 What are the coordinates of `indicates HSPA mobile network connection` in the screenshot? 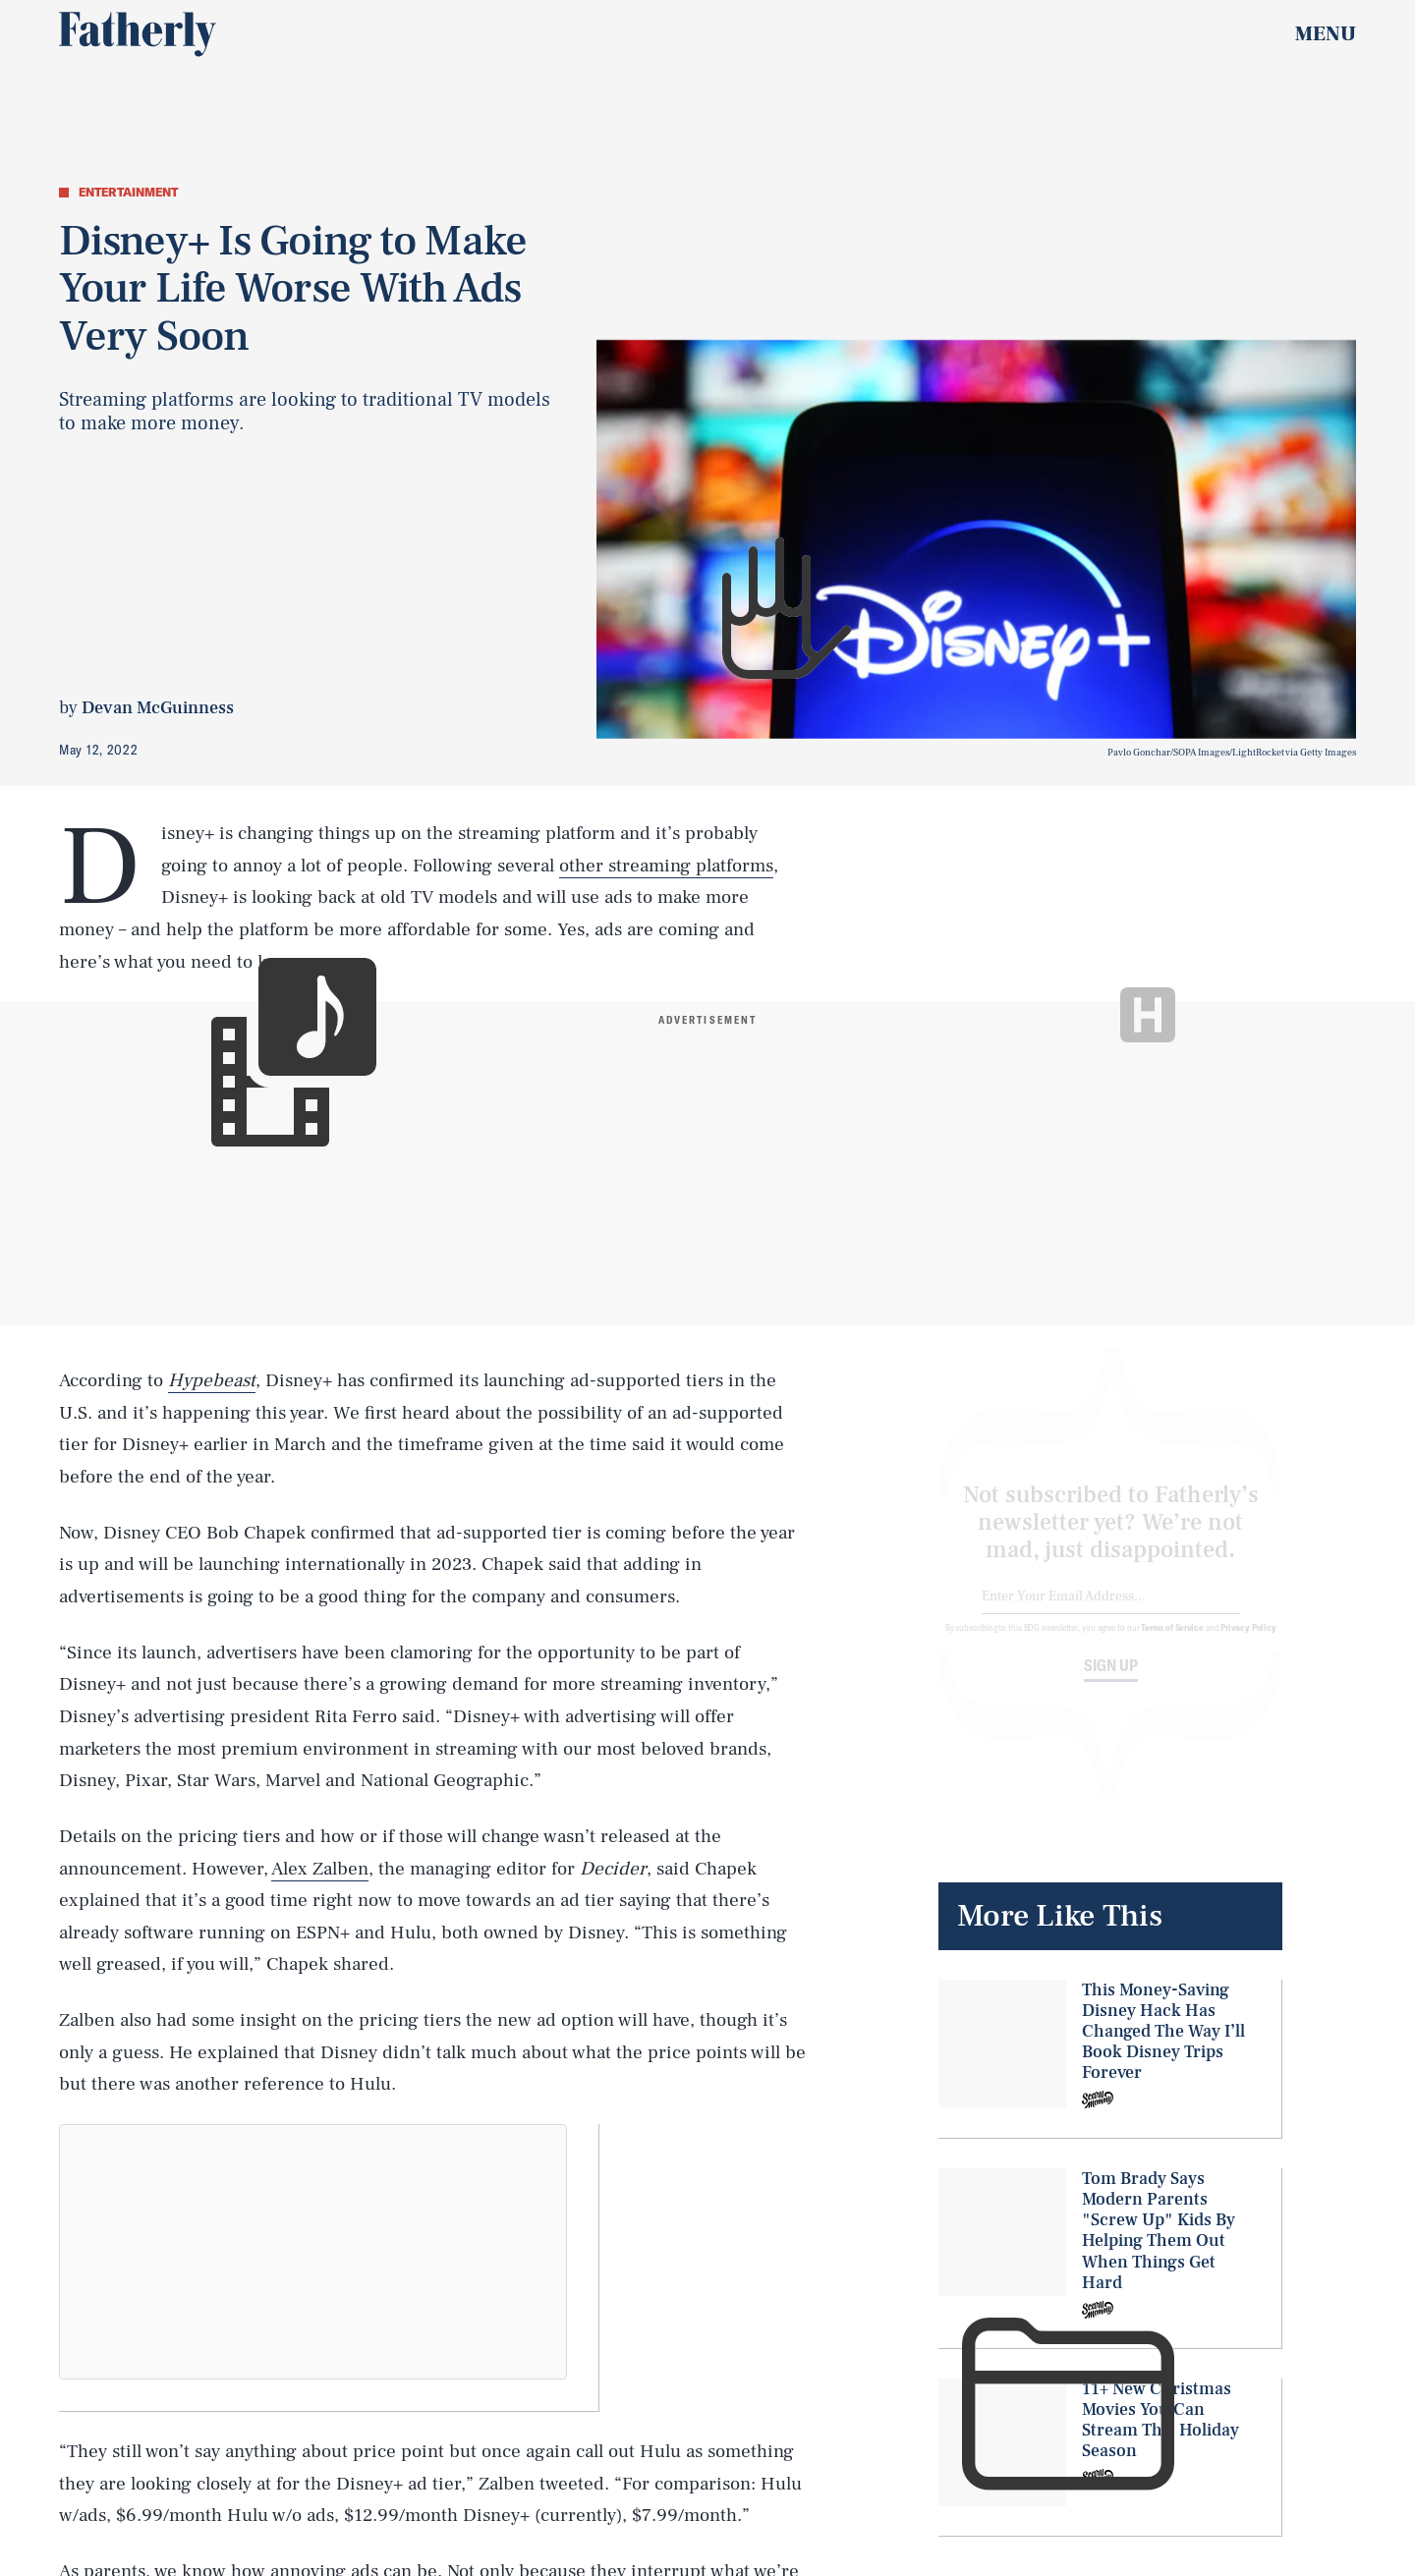 It's located at (1148, 1015).